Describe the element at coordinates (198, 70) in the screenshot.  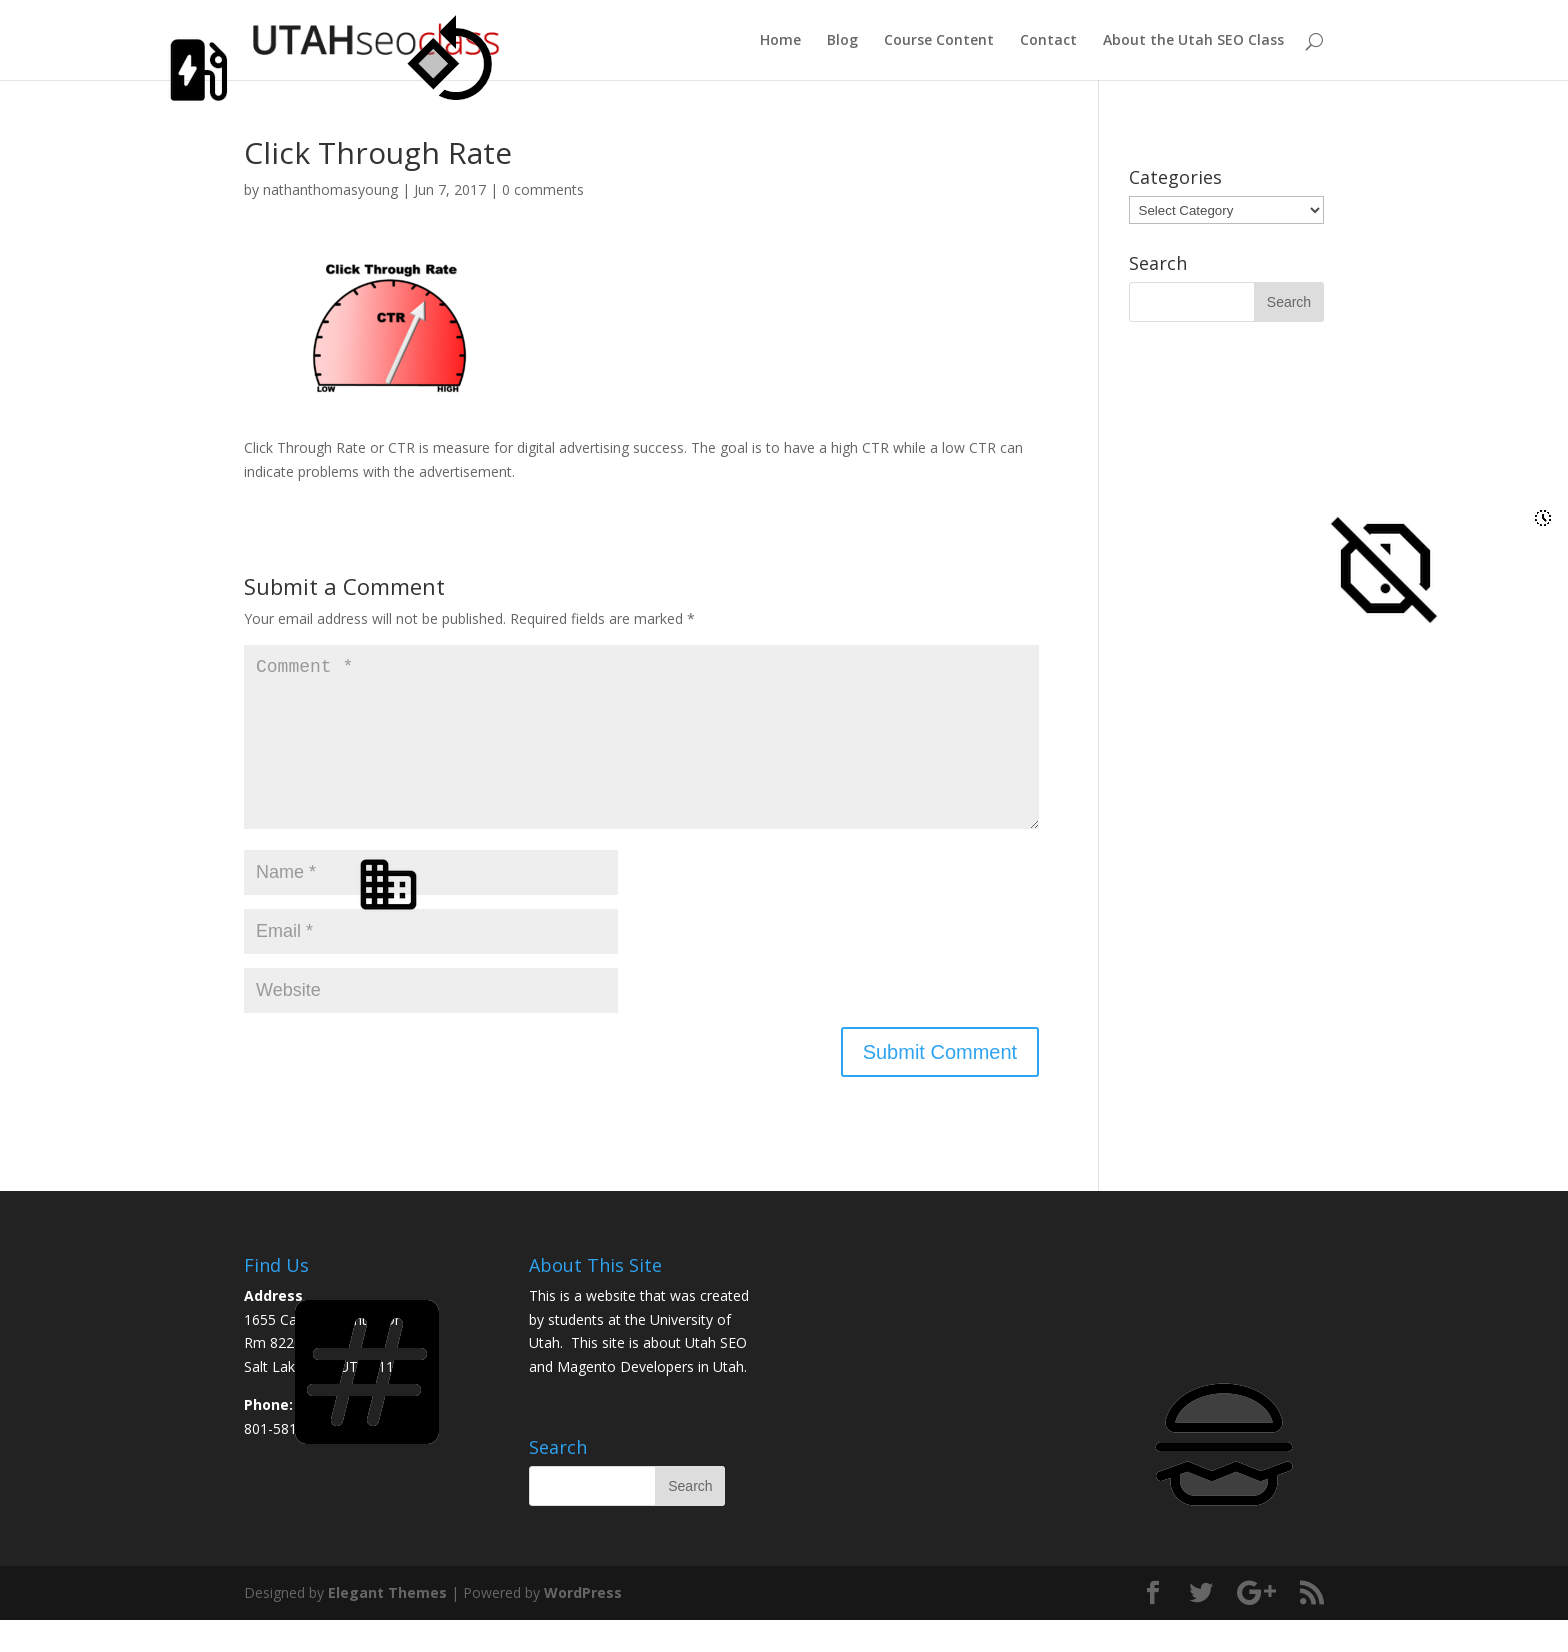
I see `find nearby electric vehicle charging stations` at that location.